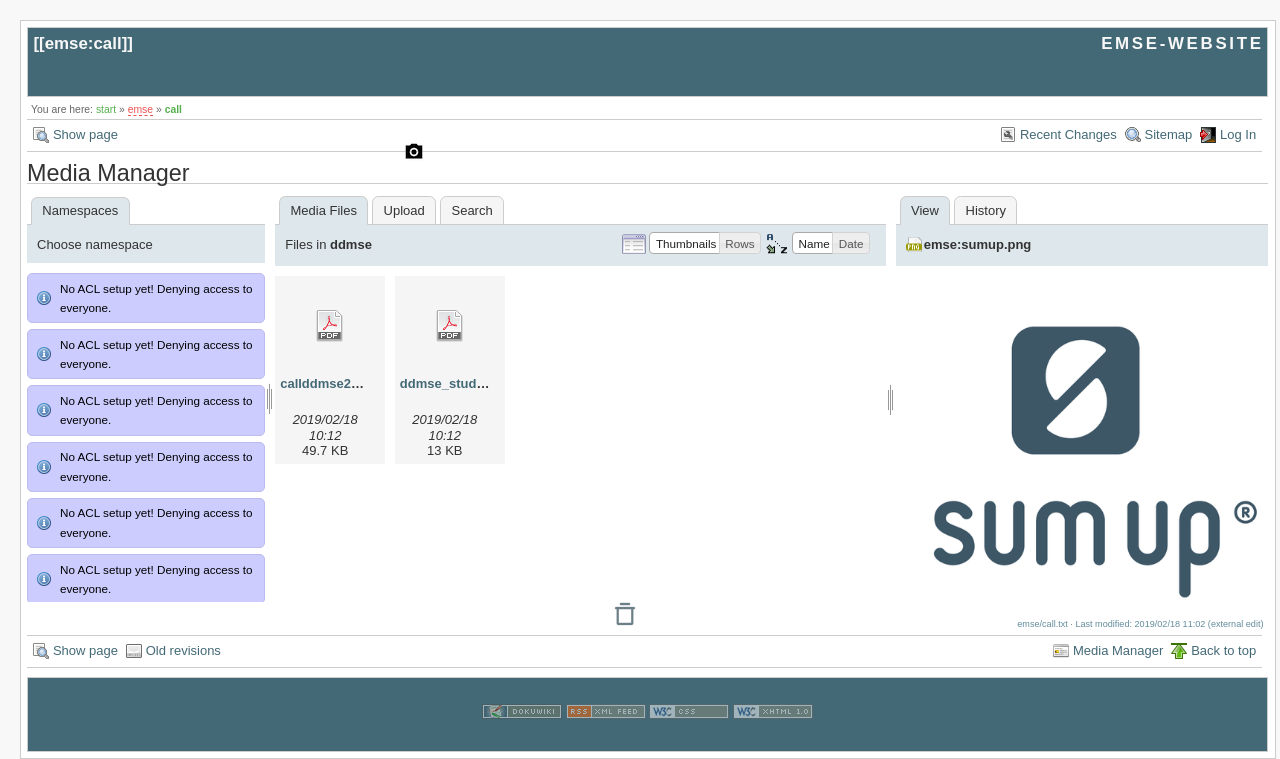  What do you see at coordinates (625, 615) in the screenshot?
I see `delete item` at bounding box center [625, 615].